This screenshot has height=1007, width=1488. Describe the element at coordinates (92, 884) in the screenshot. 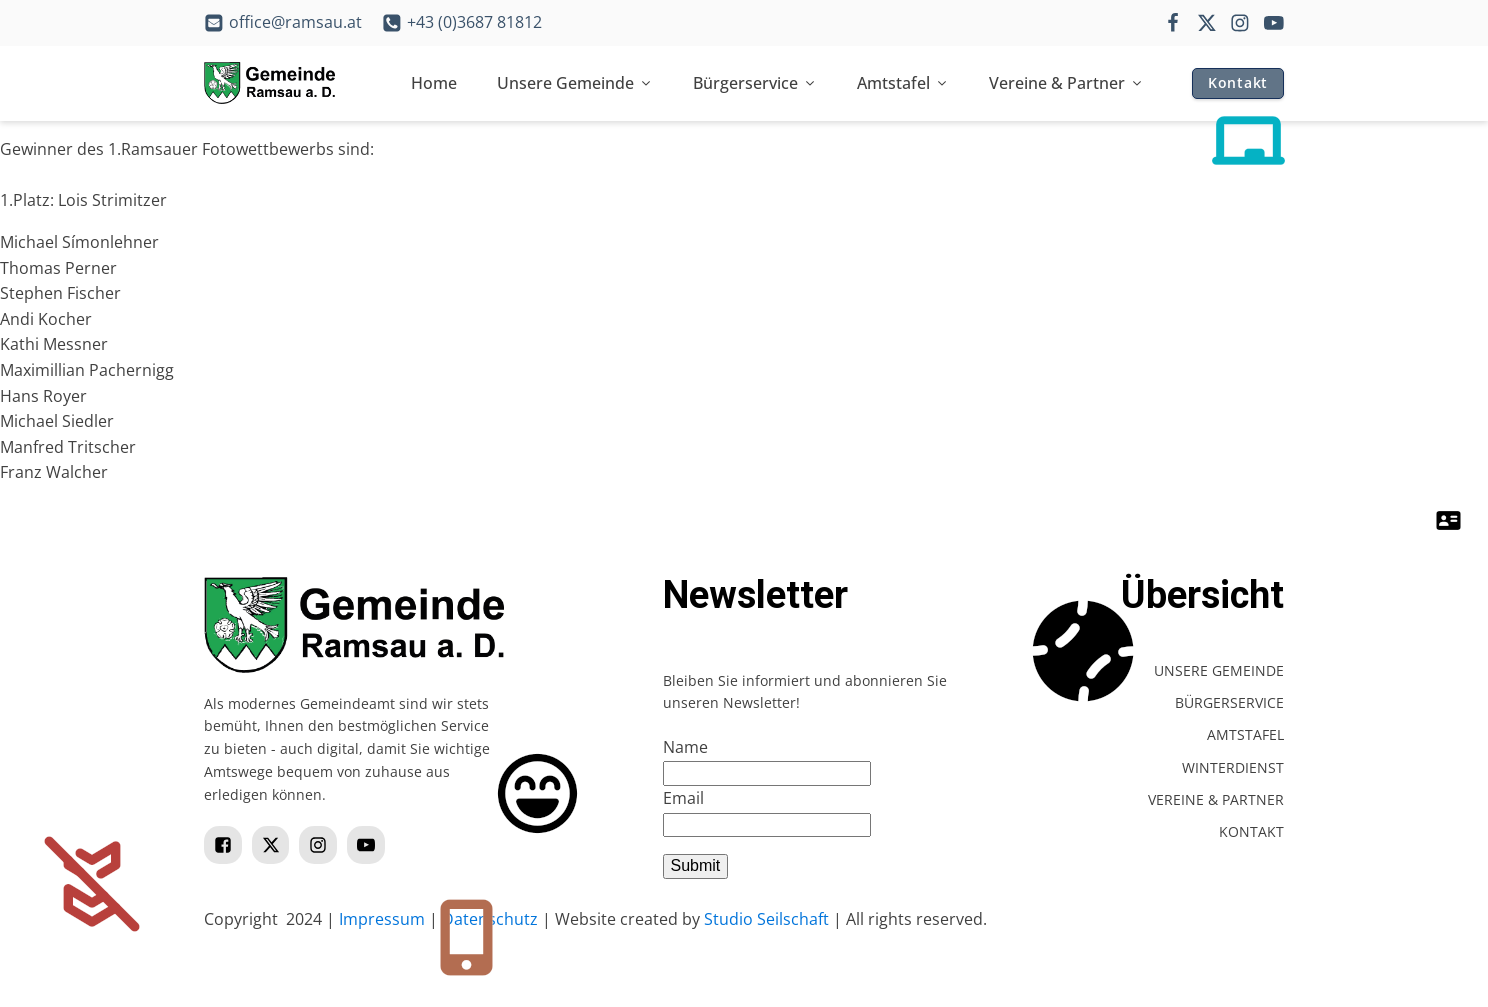

I see `disable badge notifications` at that location.